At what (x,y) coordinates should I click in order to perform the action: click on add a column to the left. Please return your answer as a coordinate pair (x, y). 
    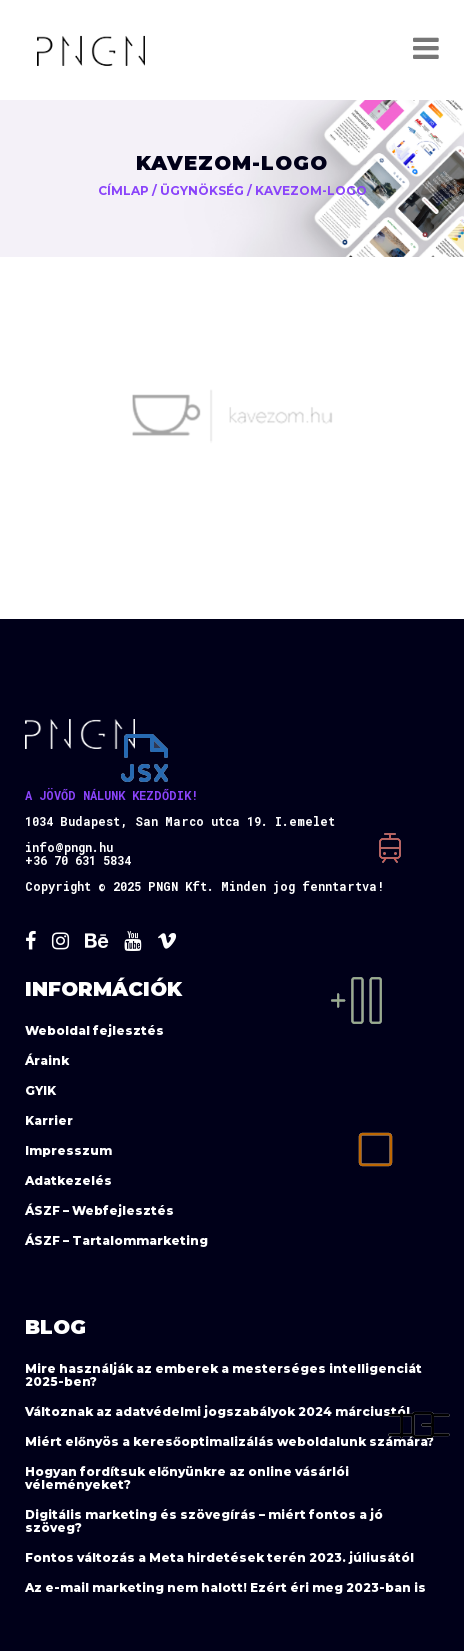
    Looking at the image, I should click on (360, 1000).